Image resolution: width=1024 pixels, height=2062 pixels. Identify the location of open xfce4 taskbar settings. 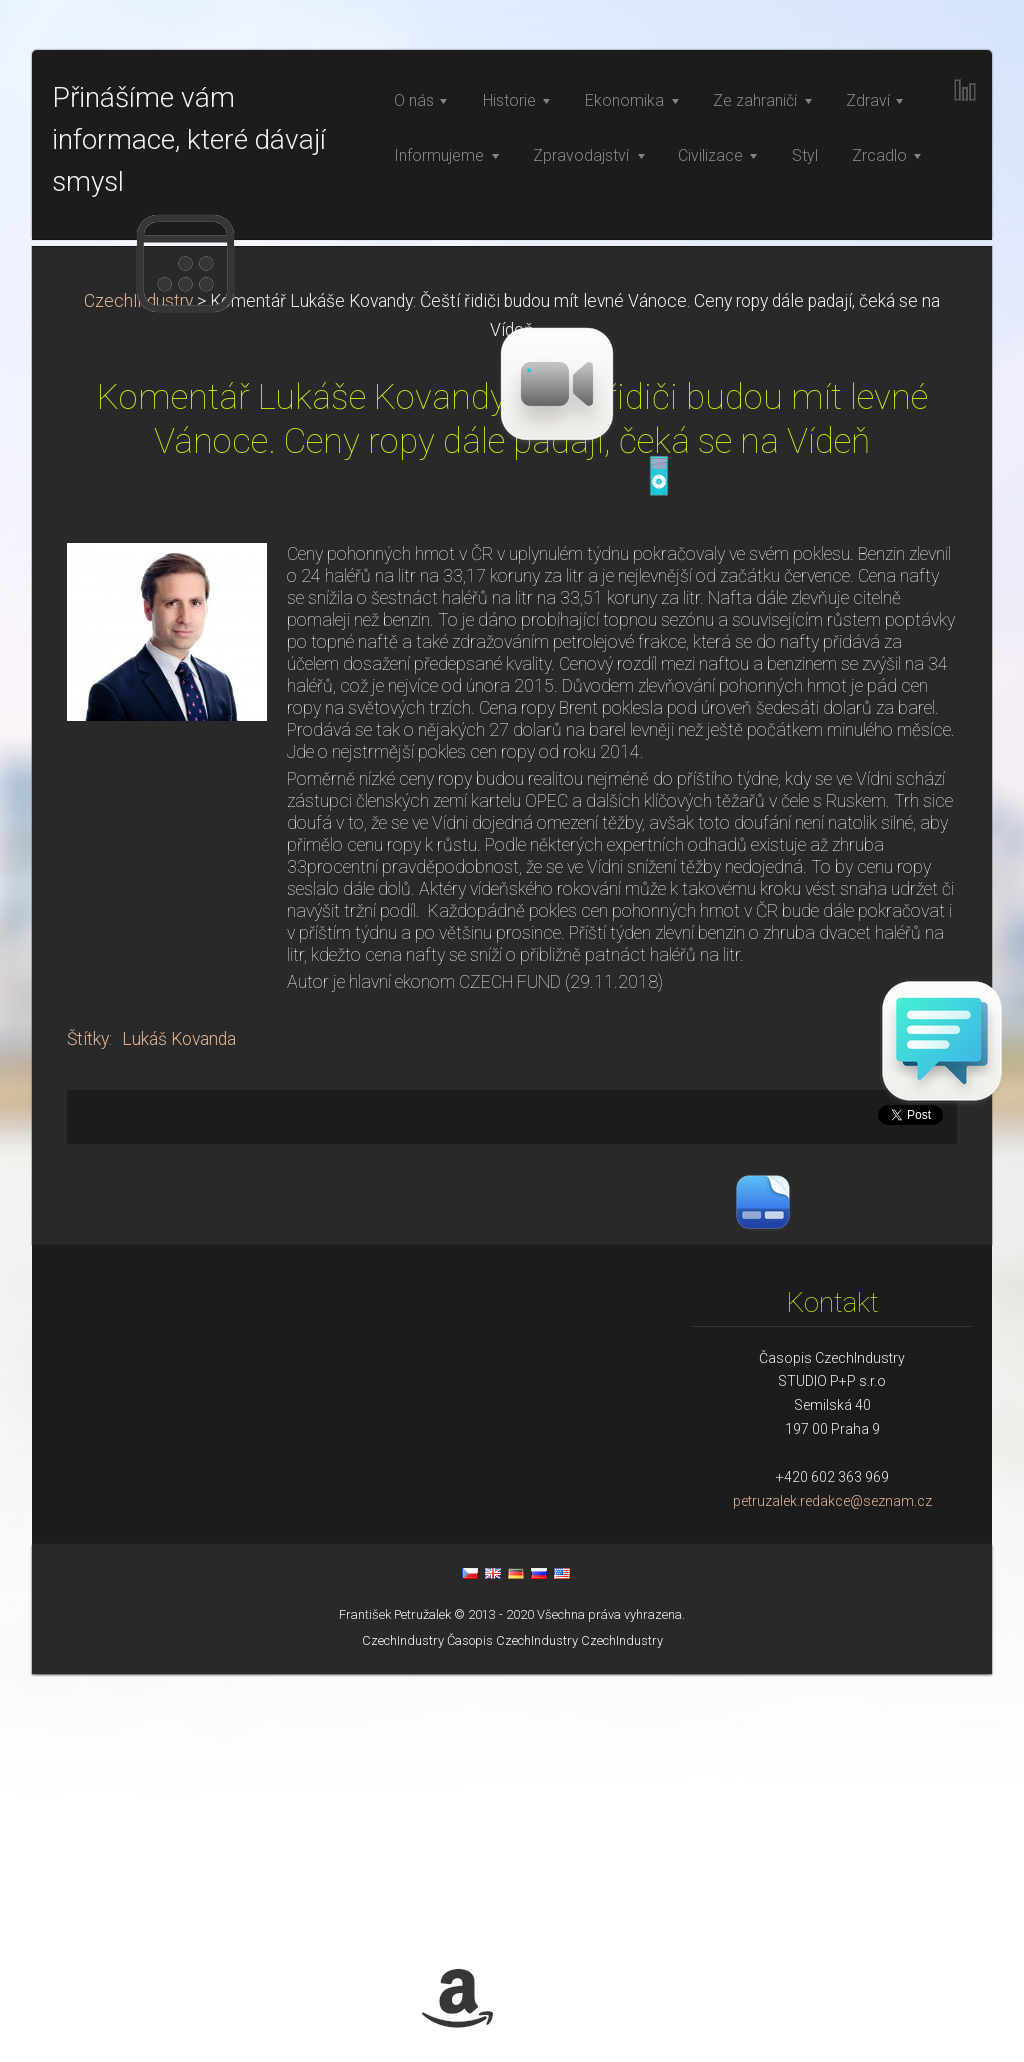
(763, 1202).